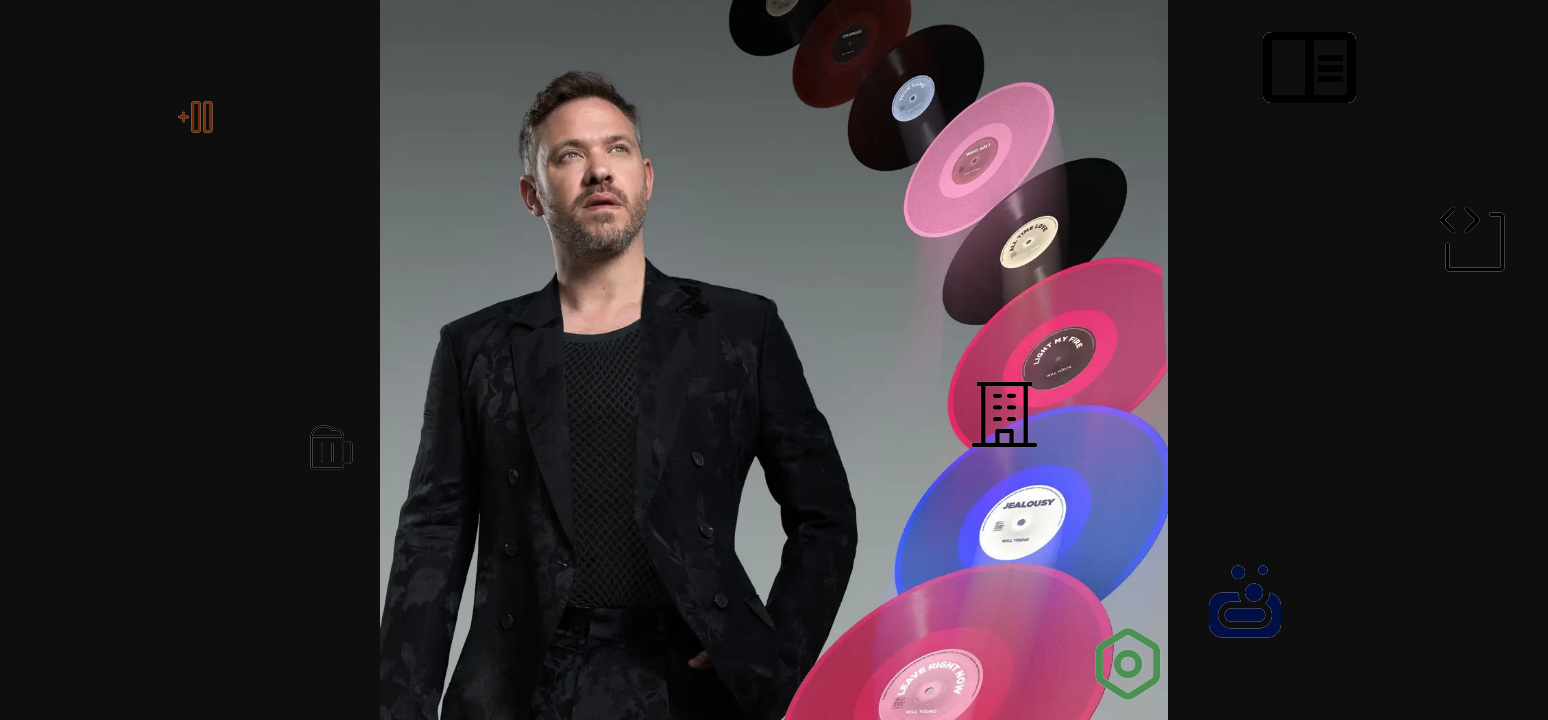 This screenshot has height=720, width=1548. I want to click on switch to reader mode for distraction-free reading, so click(1309, 65).